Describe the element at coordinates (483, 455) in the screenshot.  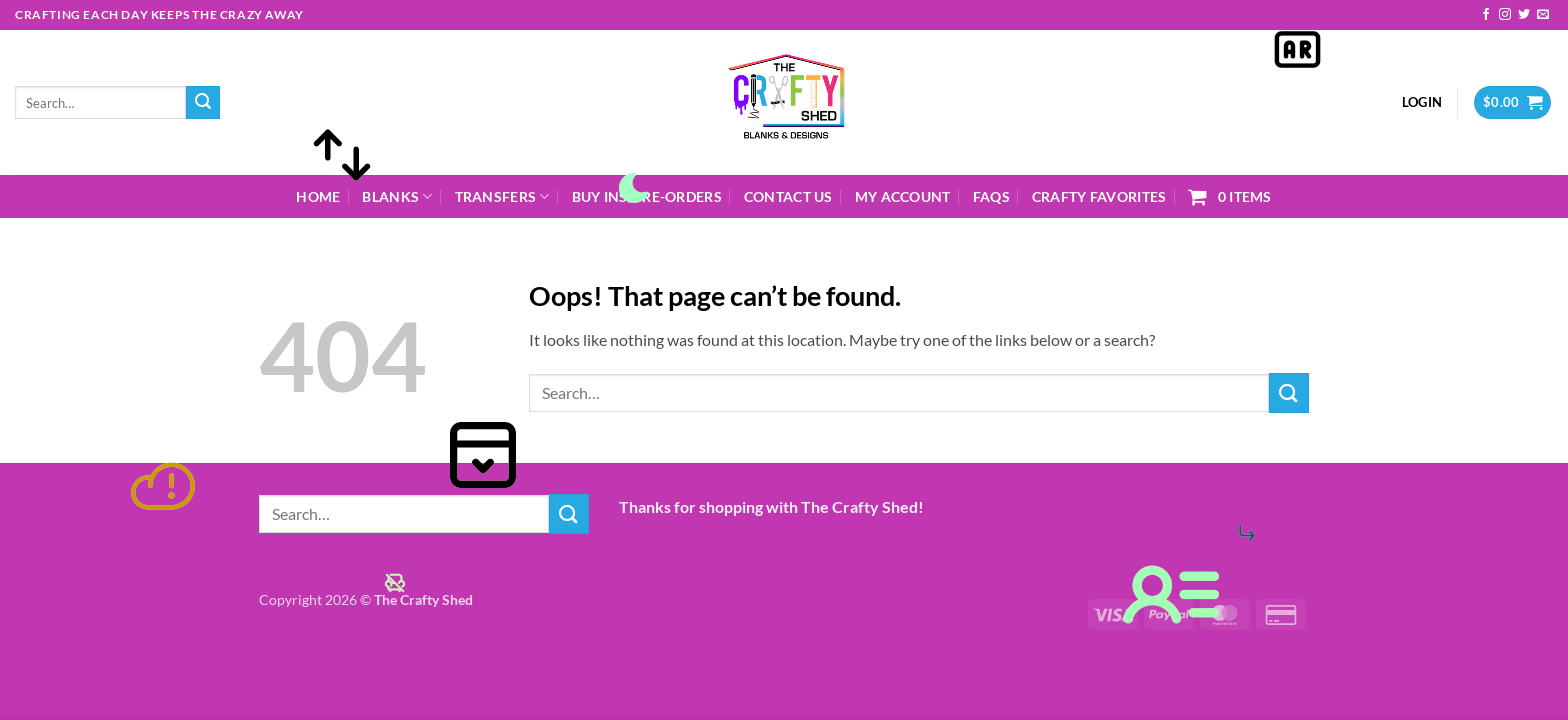
I see `expand the navigation bar` at that location.